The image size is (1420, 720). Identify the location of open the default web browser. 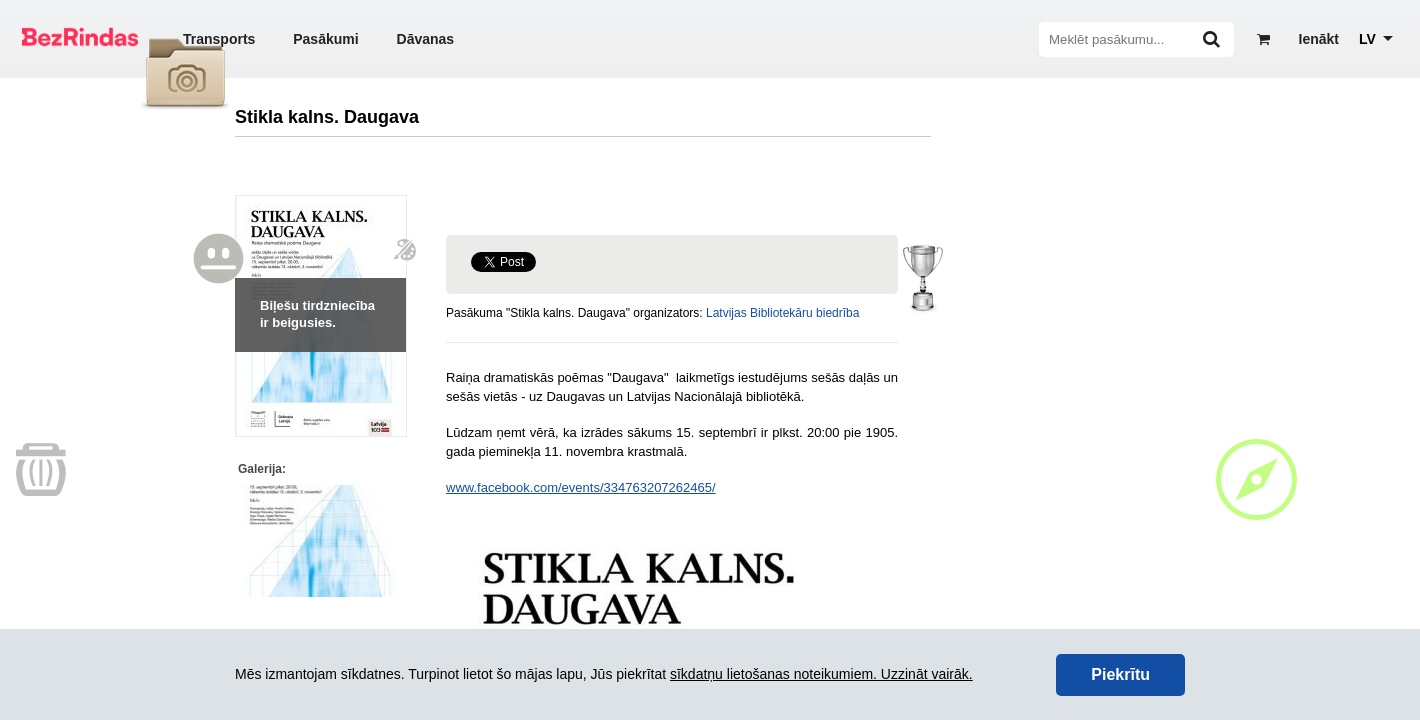
(1256, 479).